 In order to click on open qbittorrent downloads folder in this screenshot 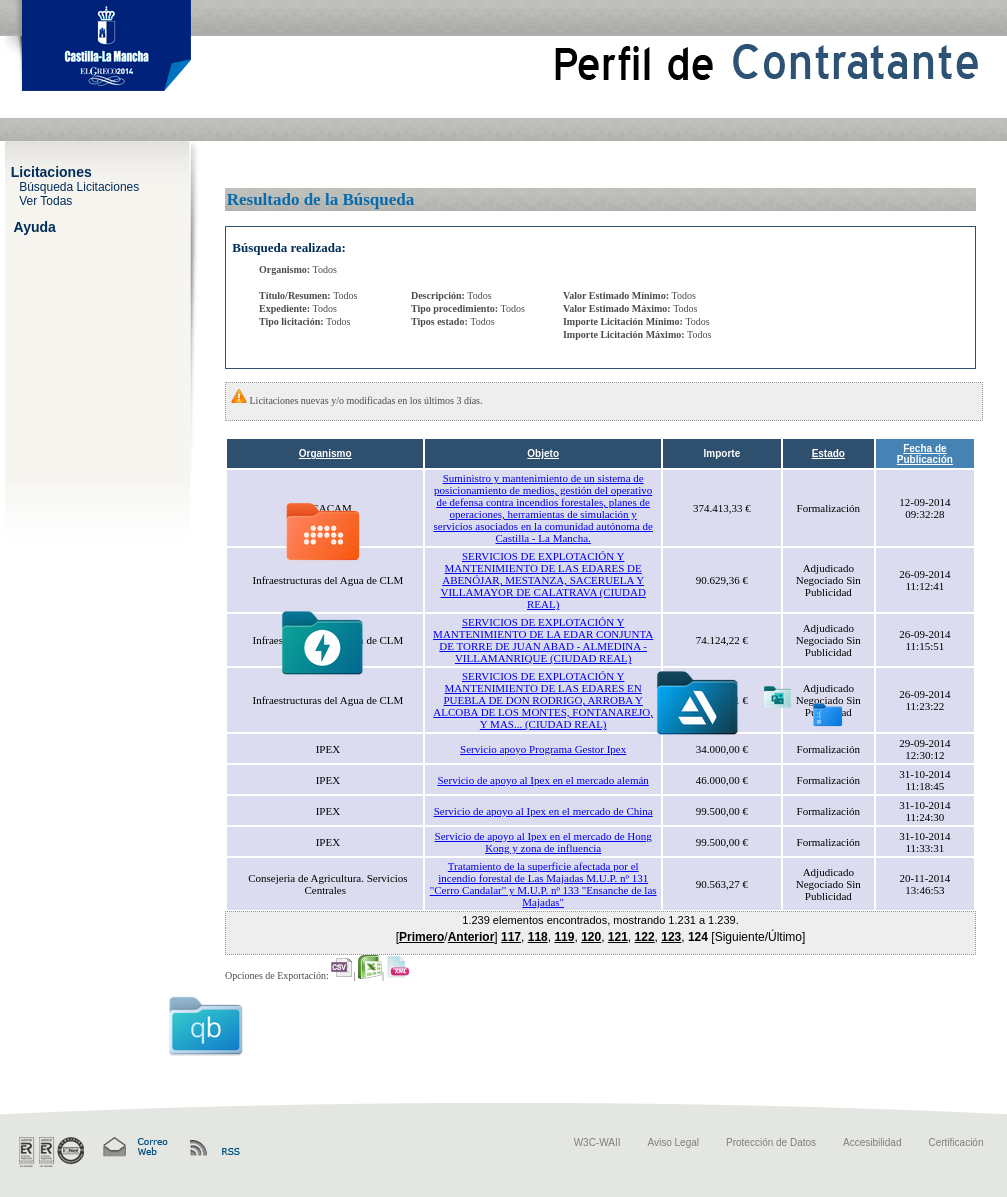, I will do `click(205, 1027)`.